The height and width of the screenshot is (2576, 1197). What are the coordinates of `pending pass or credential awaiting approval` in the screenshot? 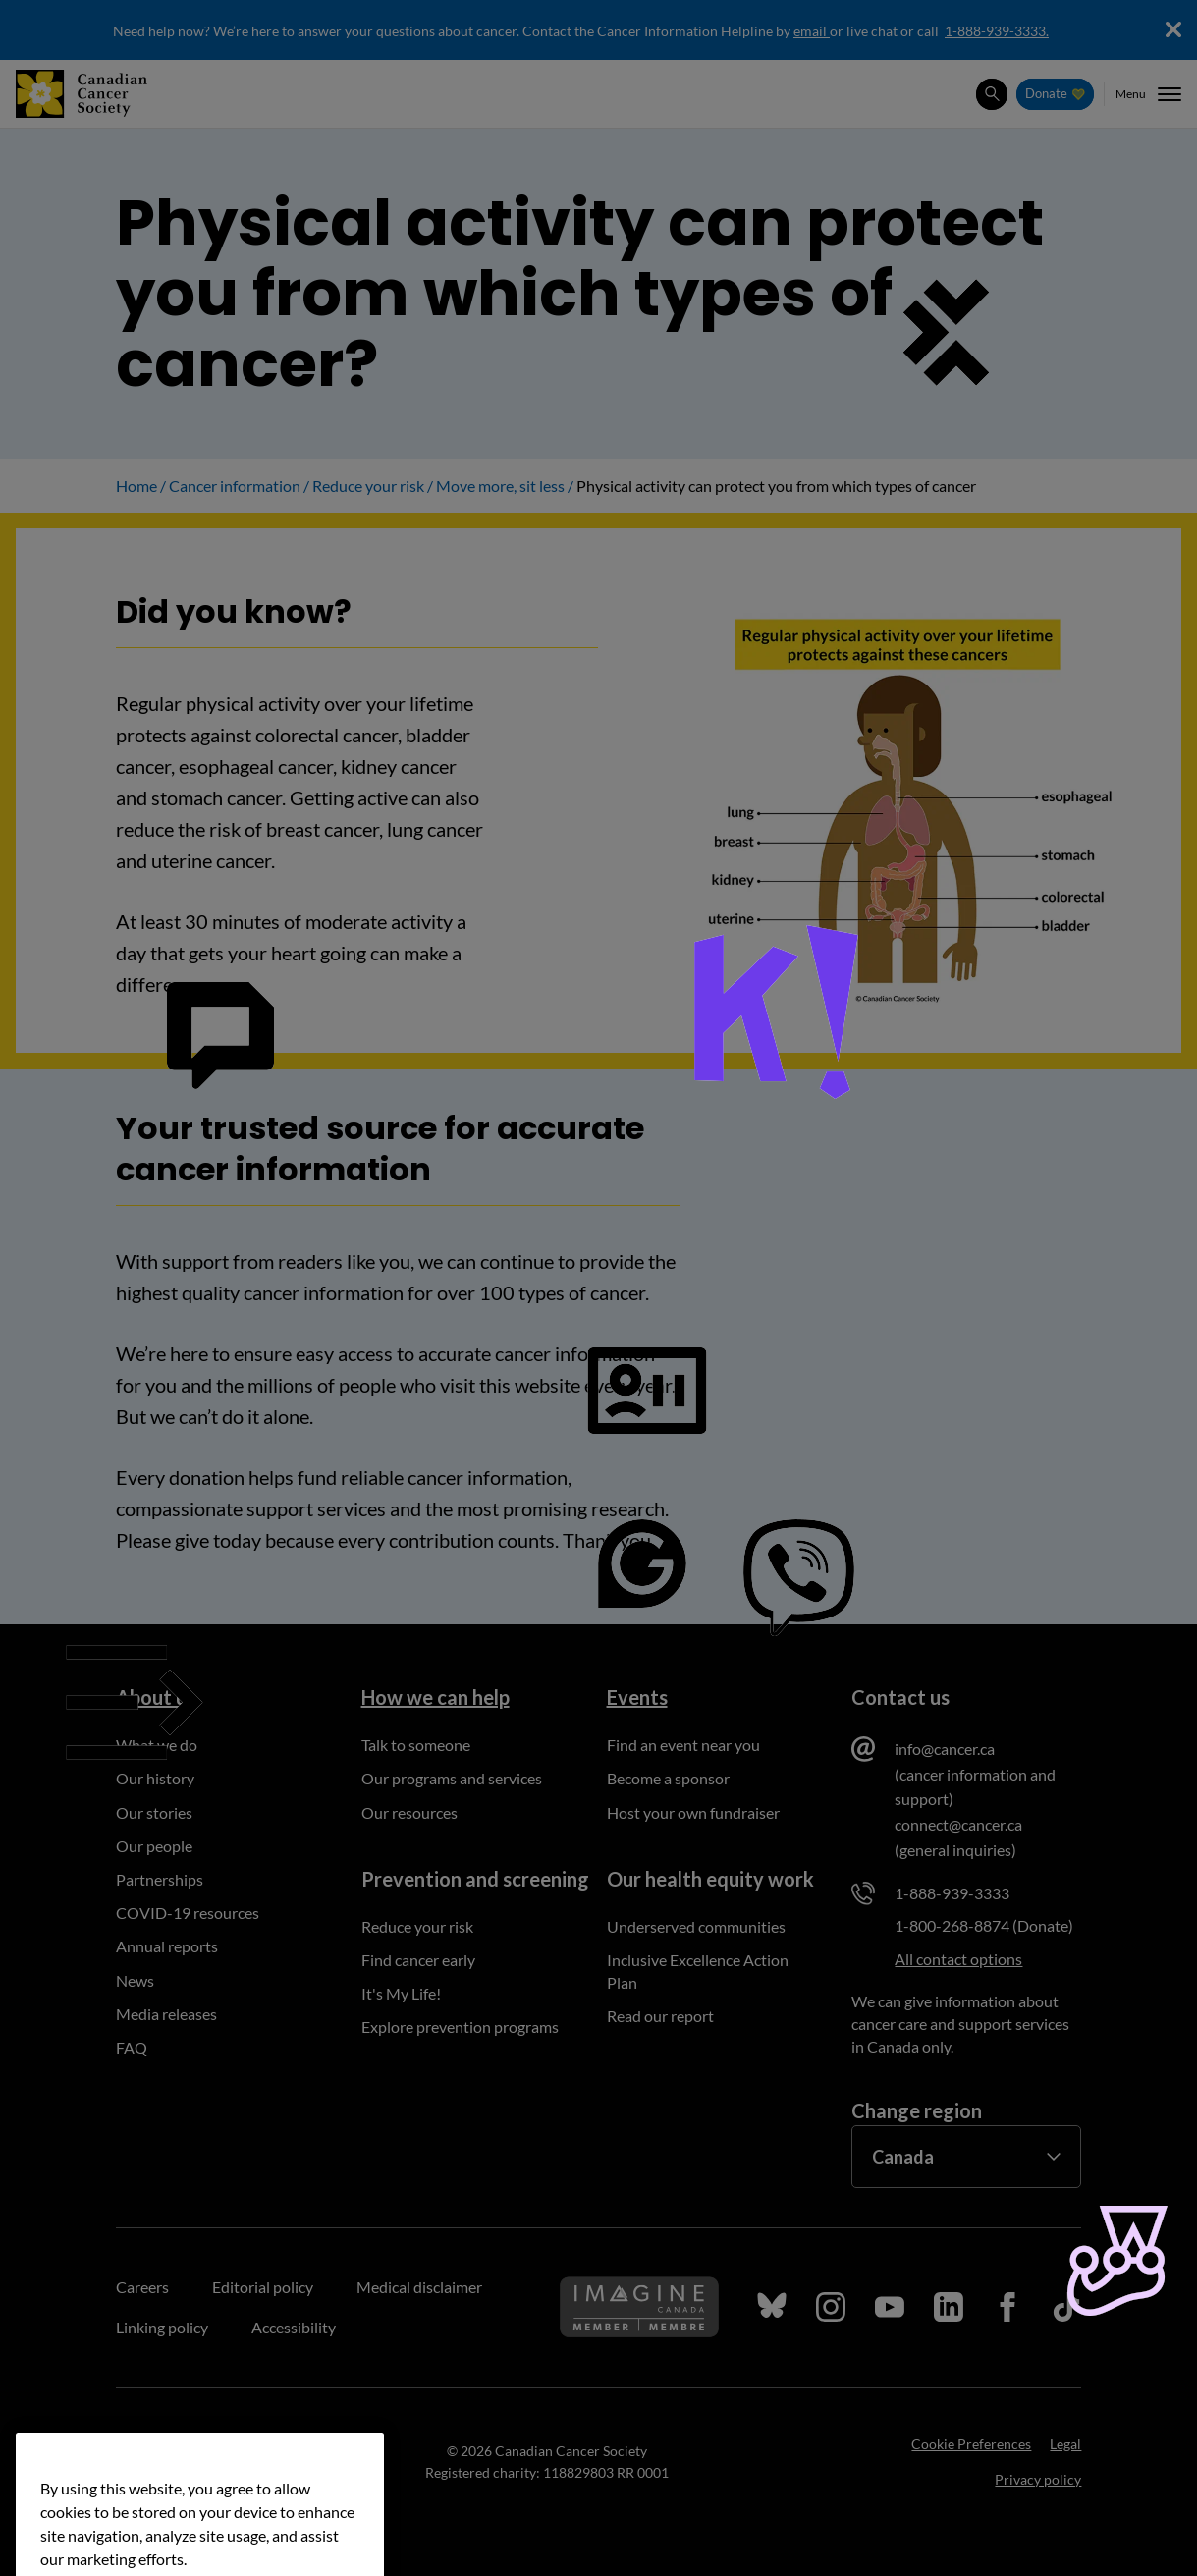 It's located at (647, 1391).